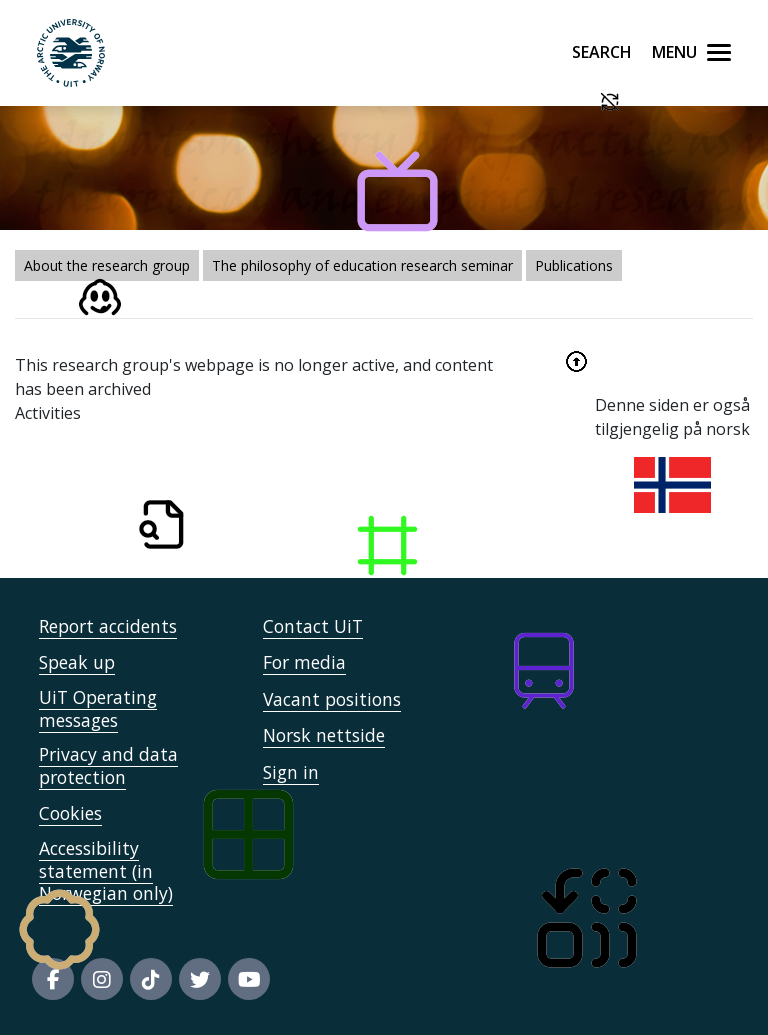 The image size is (768, 1035). I want to click on replace all matching instances in a document, so click(587, 918).